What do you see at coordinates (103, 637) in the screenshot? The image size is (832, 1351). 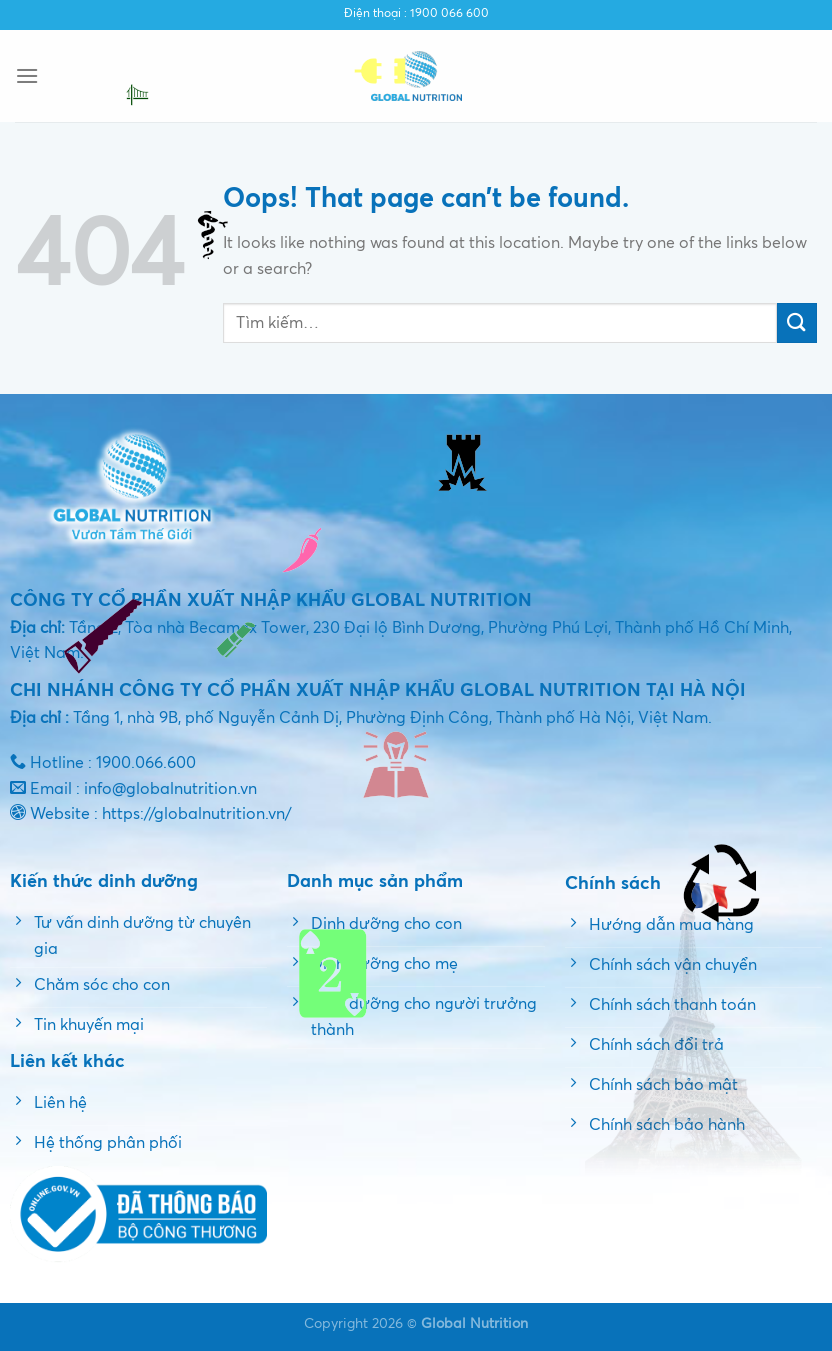 I see `access woodworking or carpentry tools` at bounding box center [103, 637].